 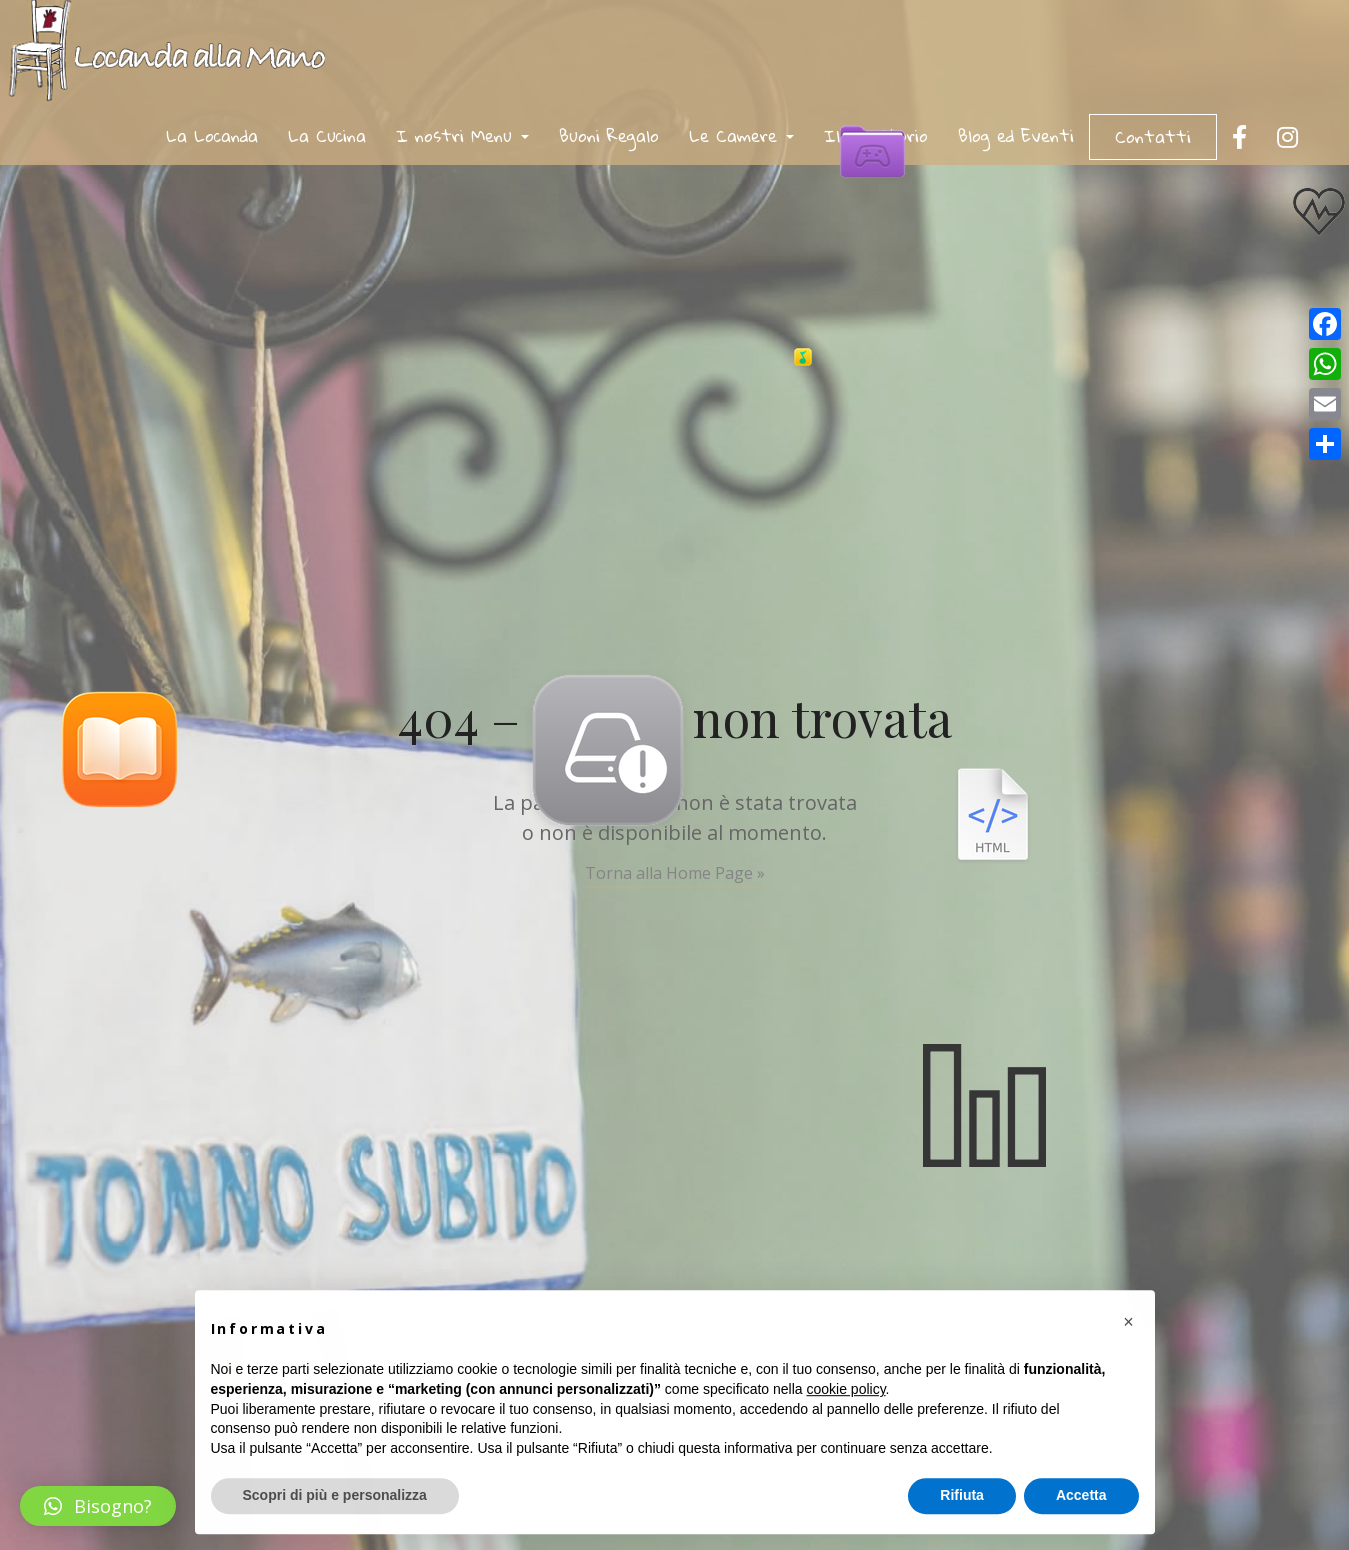 What do you see at coordinates (872, 151) in the screenshot?
I see `open your games folder` at bounding box center [872, 151].